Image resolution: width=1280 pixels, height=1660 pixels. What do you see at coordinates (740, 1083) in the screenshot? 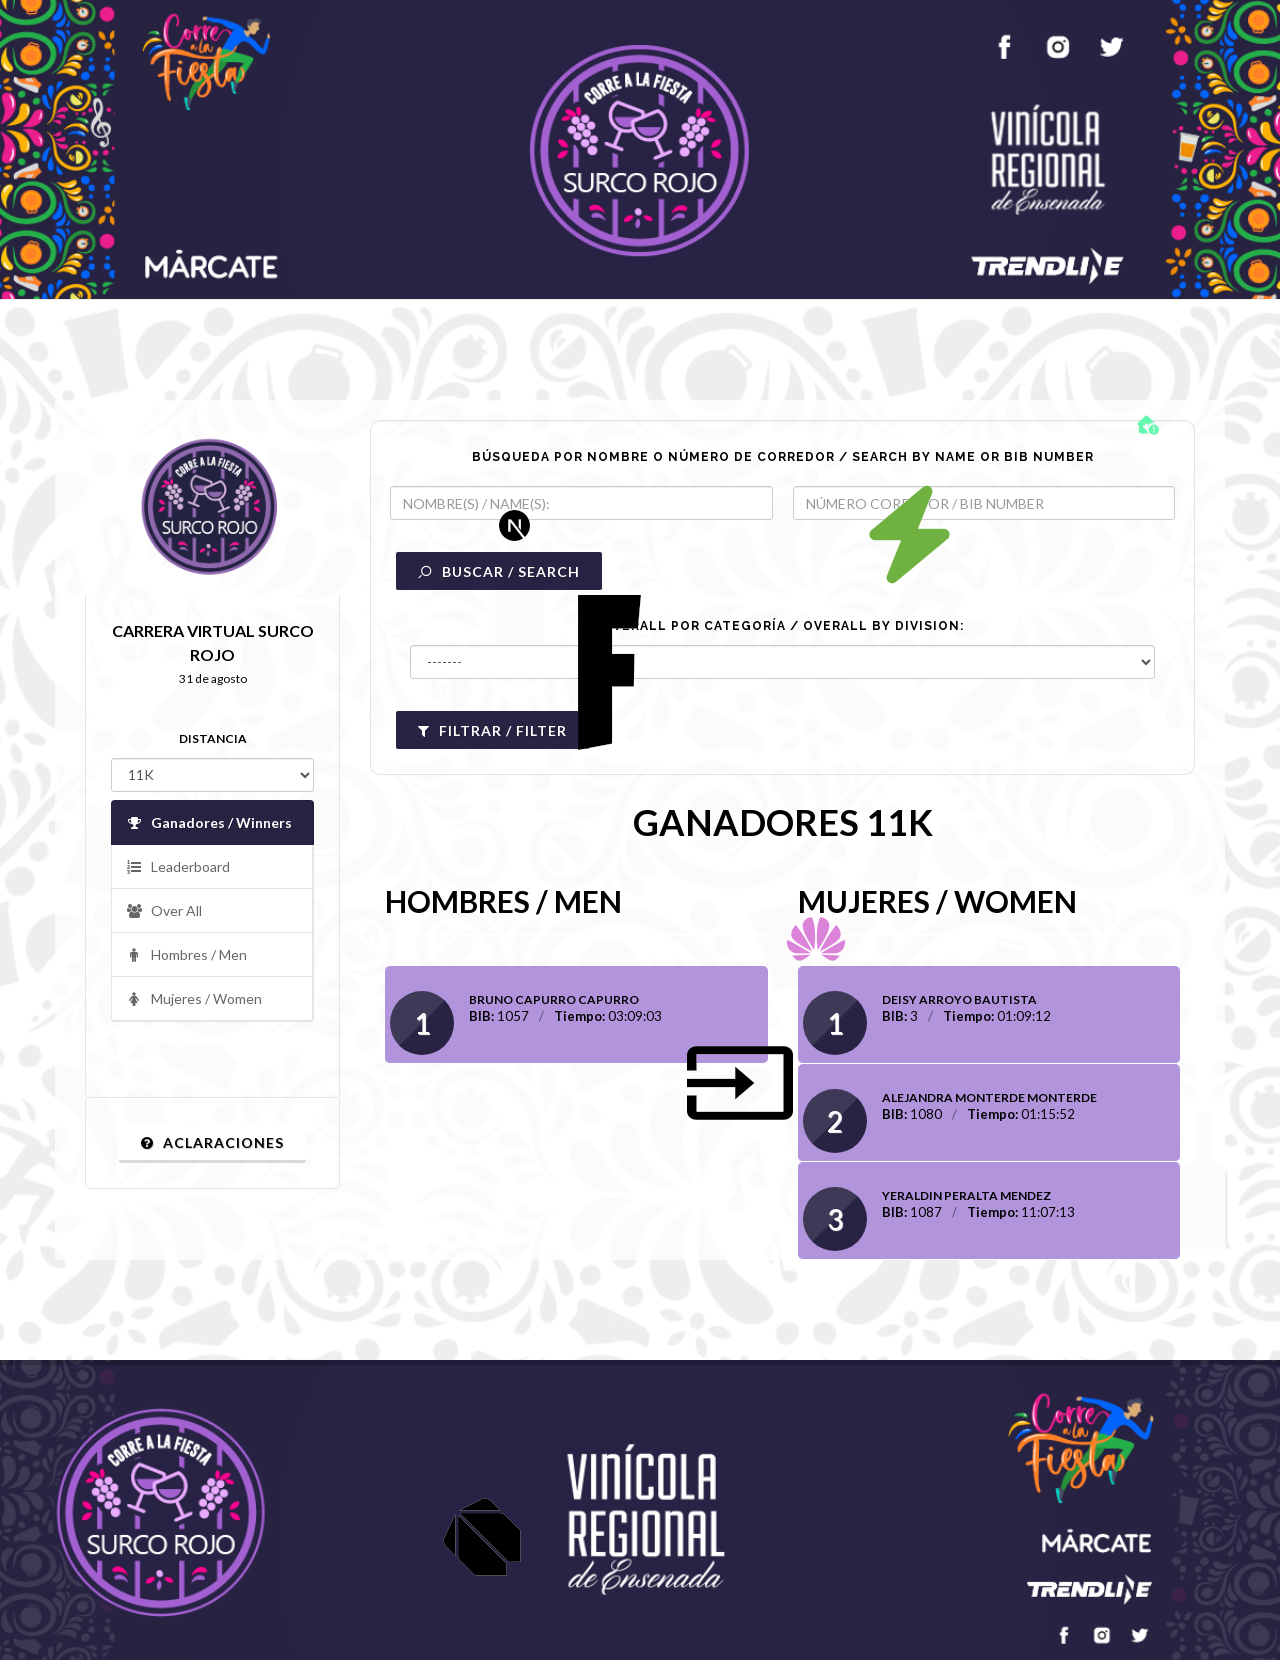
I see `typer app logo` at bounding box center [740, 1083].